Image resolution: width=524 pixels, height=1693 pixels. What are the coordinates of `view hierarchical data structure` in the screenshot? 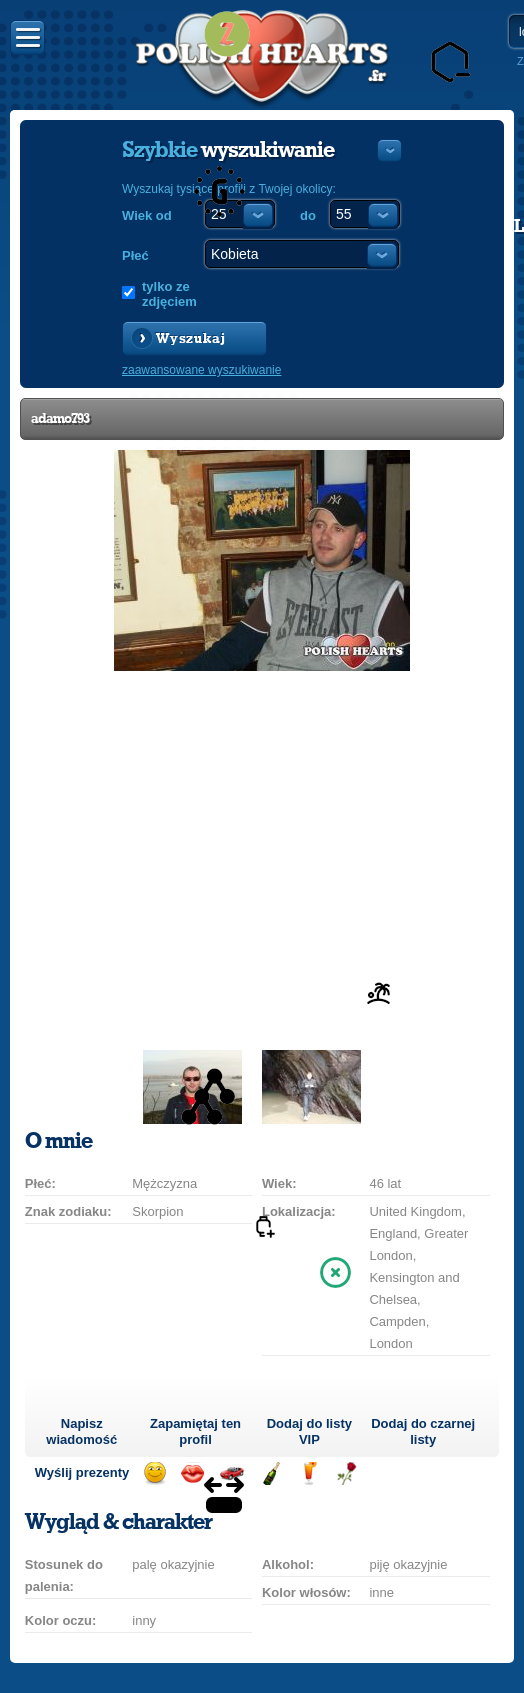 It's located at (209, 1096).